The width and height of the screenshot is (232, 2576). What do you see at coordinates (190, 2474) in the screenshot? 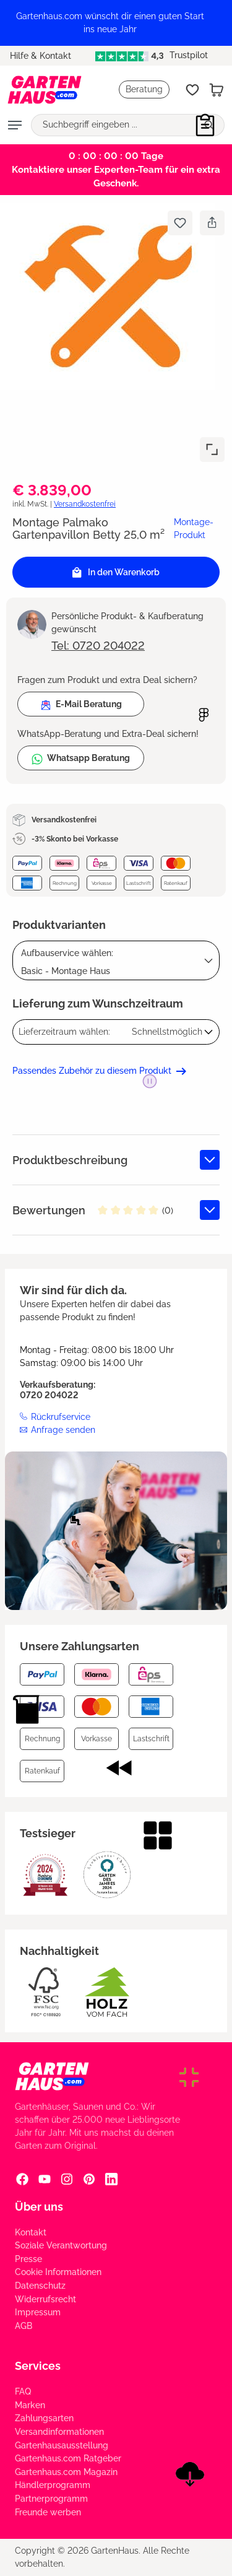
I see `download file from cloud storage` at bounding box center [190, 2474].